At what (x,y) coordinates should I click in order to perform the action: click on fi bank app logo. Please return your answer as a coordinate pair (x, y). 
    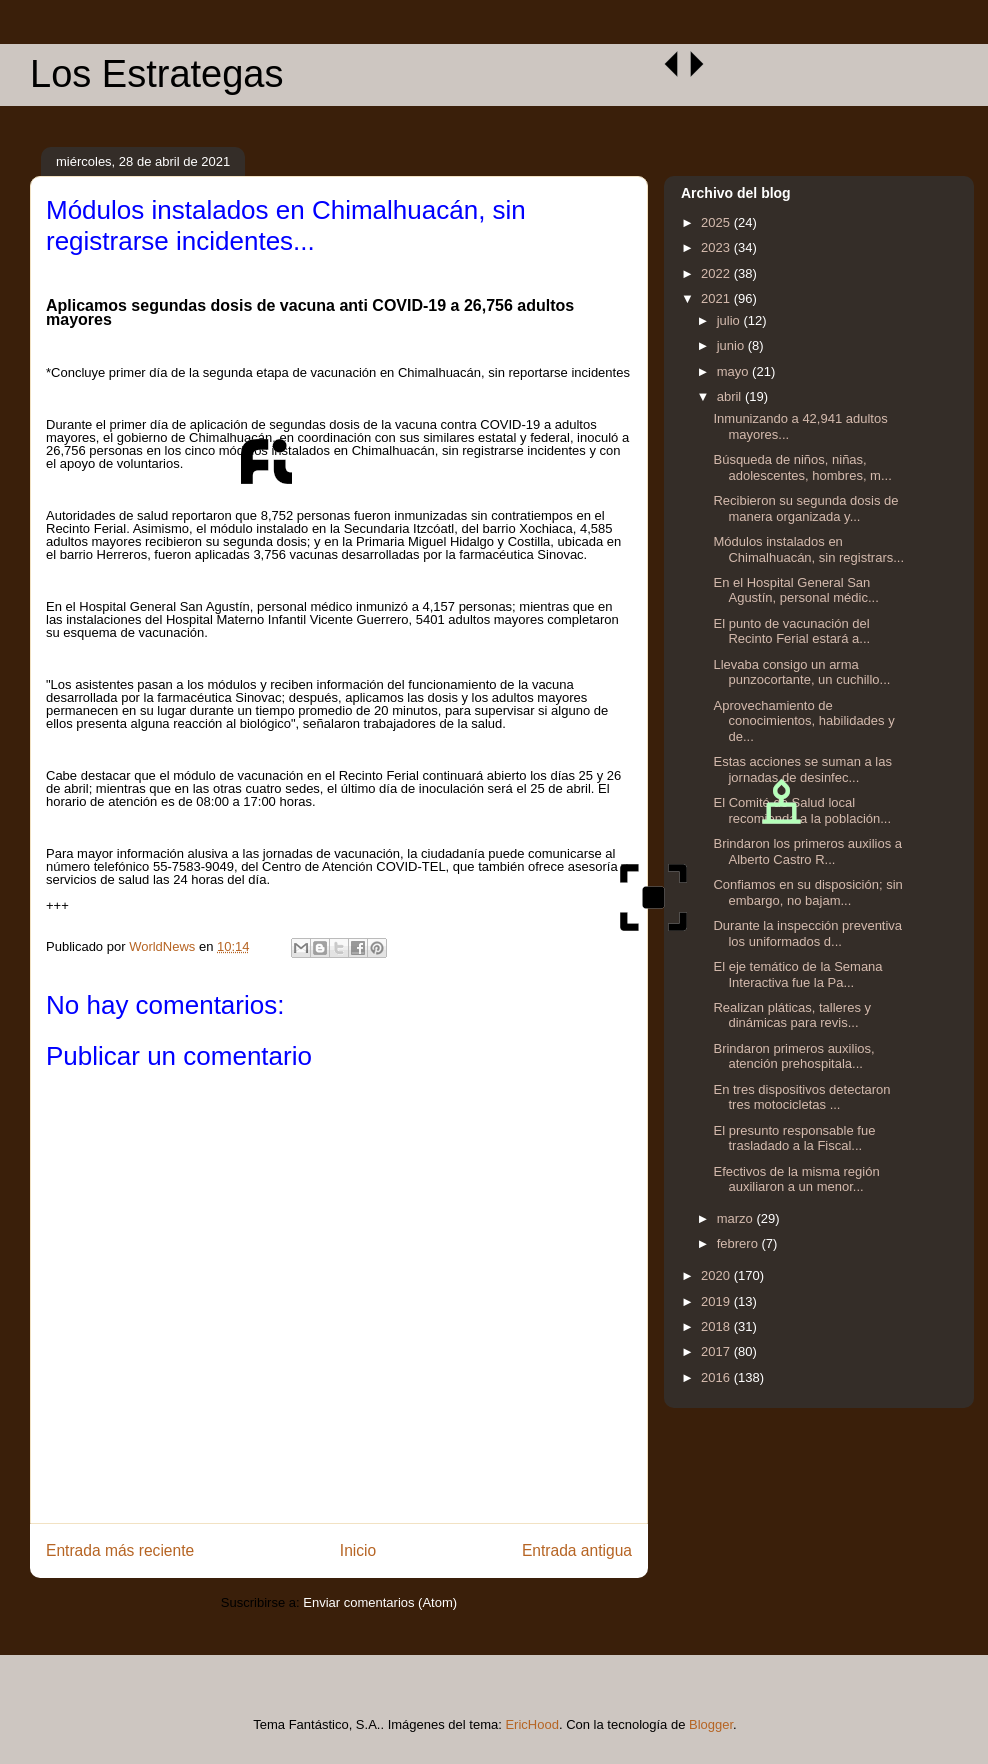
    Looking at the image, I should click on (266, 461).